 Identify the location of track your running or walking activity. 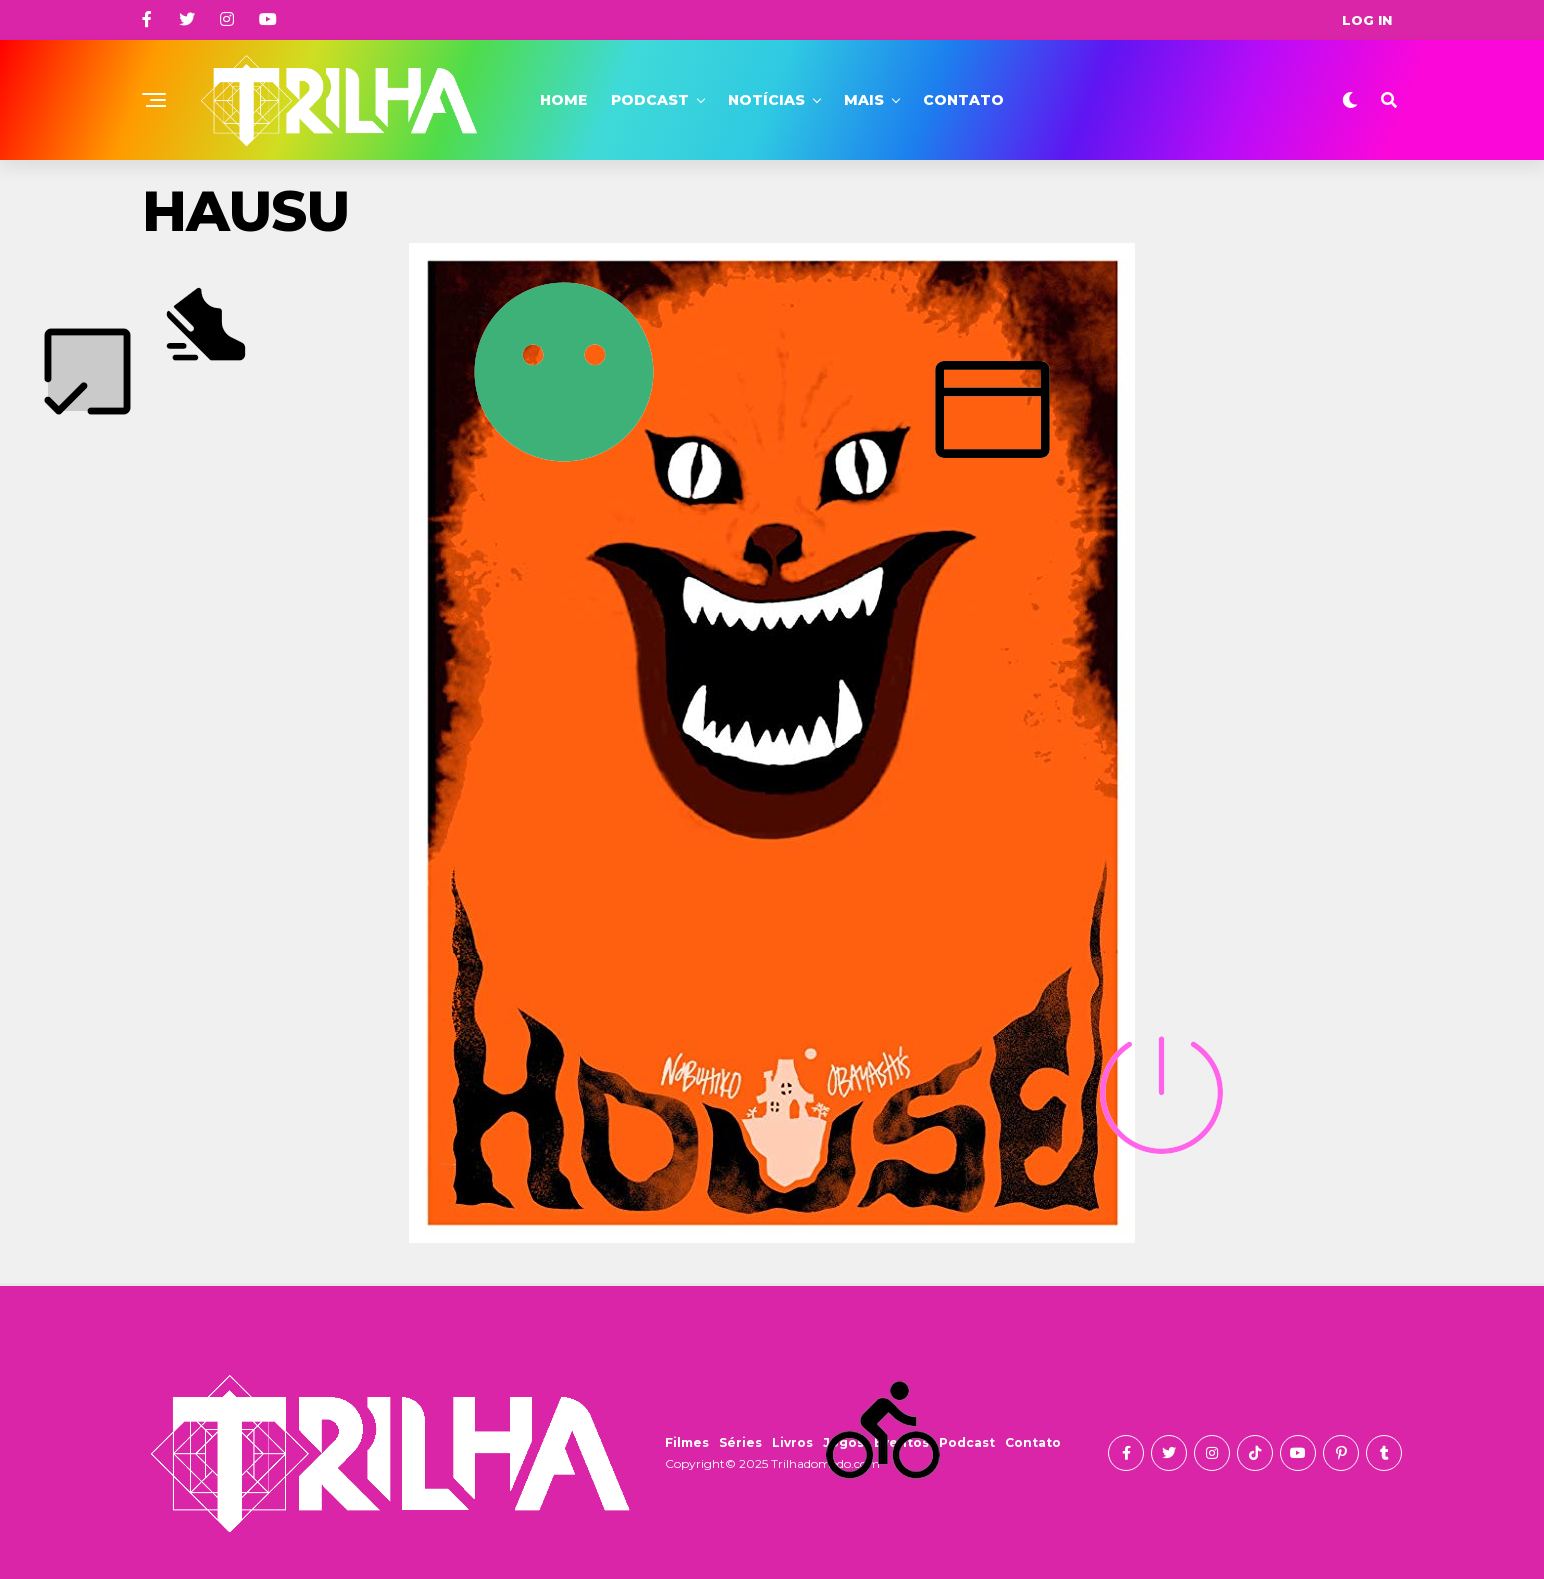
(204, 328).